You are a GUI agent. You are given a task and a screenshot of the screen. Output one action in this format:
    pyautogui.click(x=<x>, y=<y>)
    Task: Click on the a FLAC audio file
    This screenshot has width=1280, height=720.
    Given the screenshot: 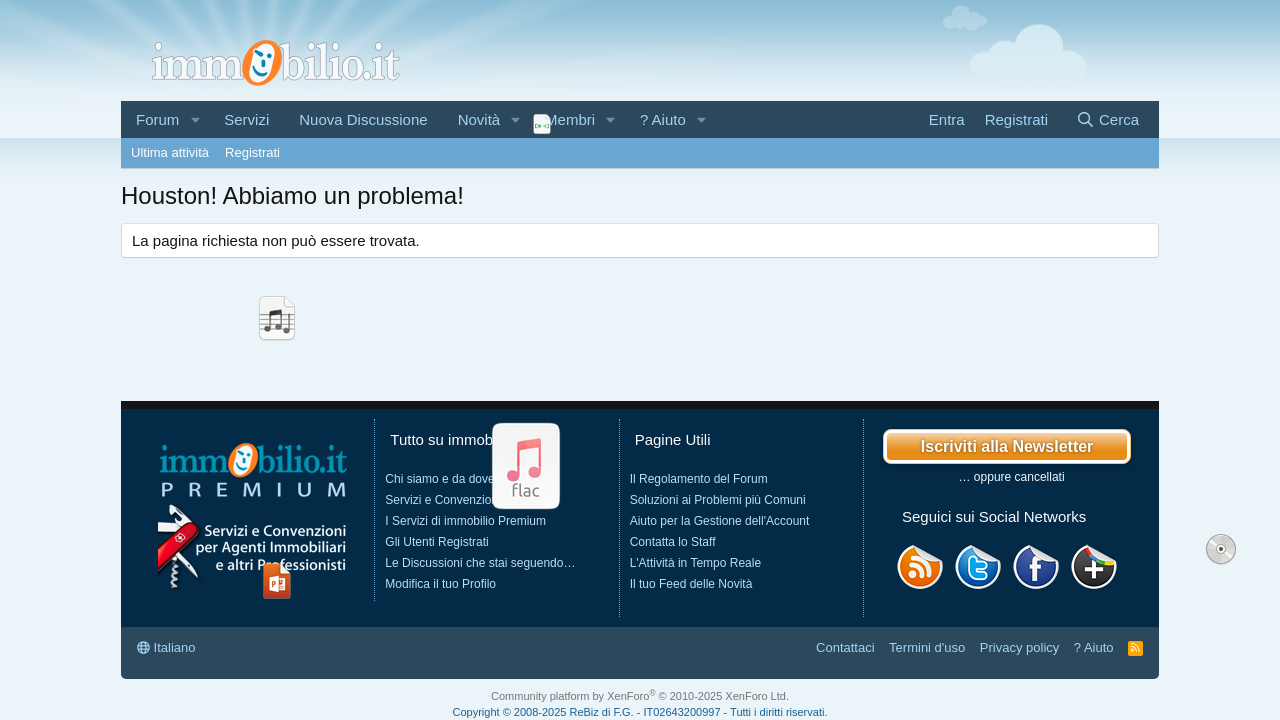 What is the action you would take?
    pyautogui.click(x=526, y=466)
    